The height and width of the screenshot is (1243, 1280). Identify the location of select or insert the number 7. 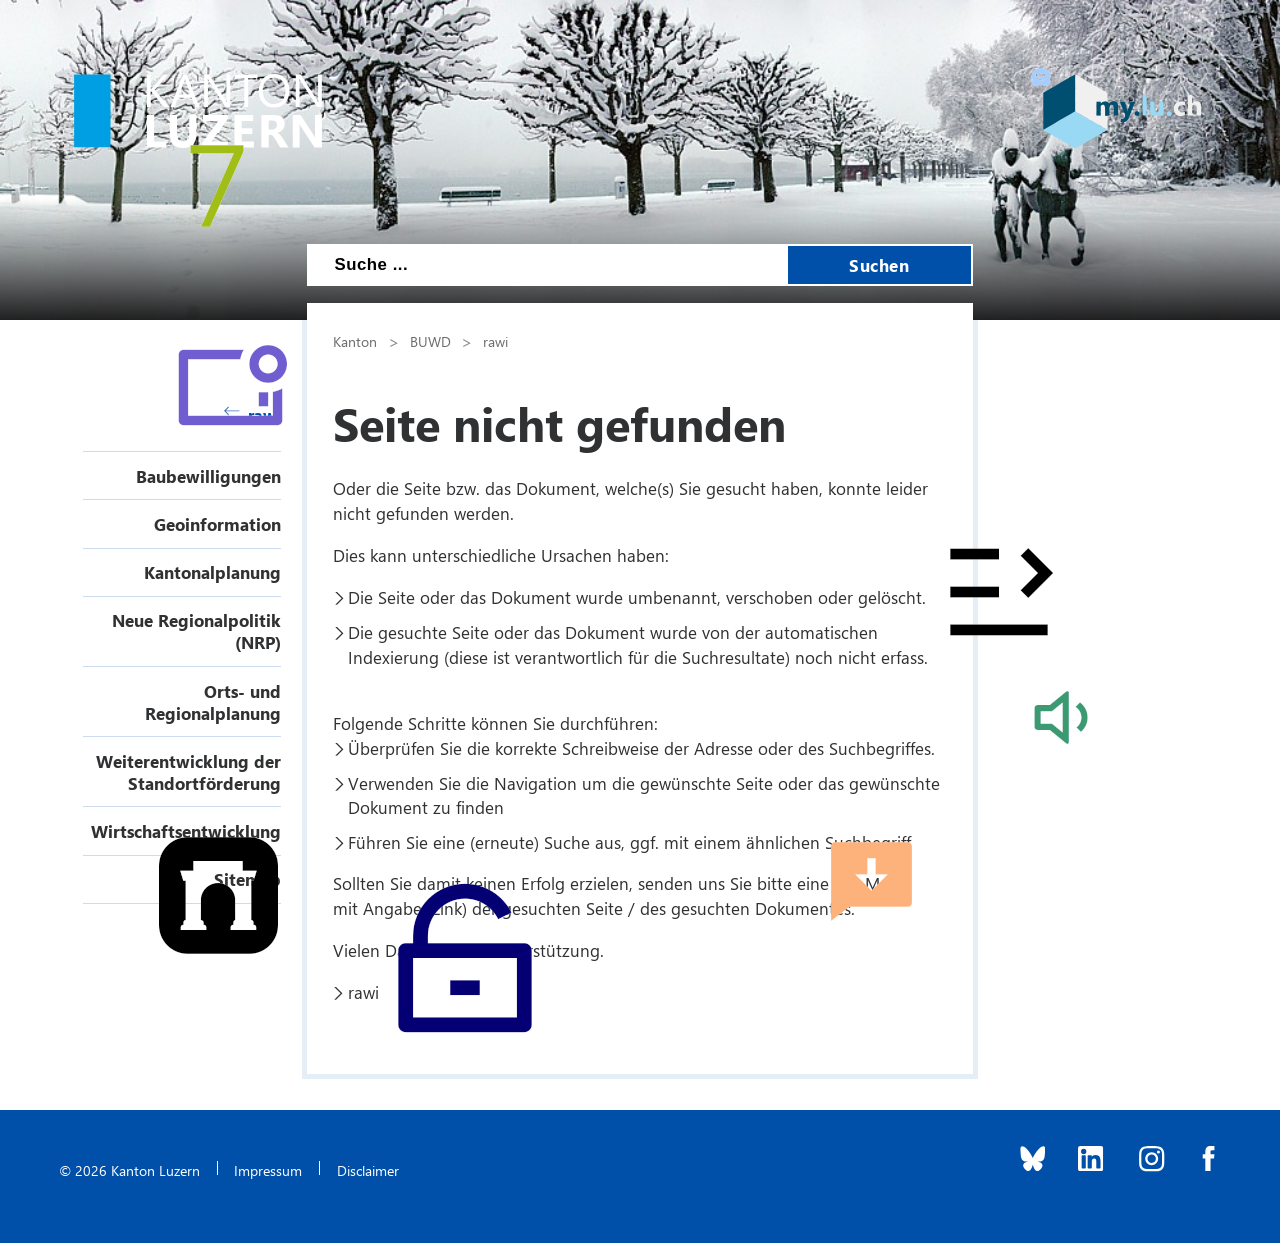
(215, 186).